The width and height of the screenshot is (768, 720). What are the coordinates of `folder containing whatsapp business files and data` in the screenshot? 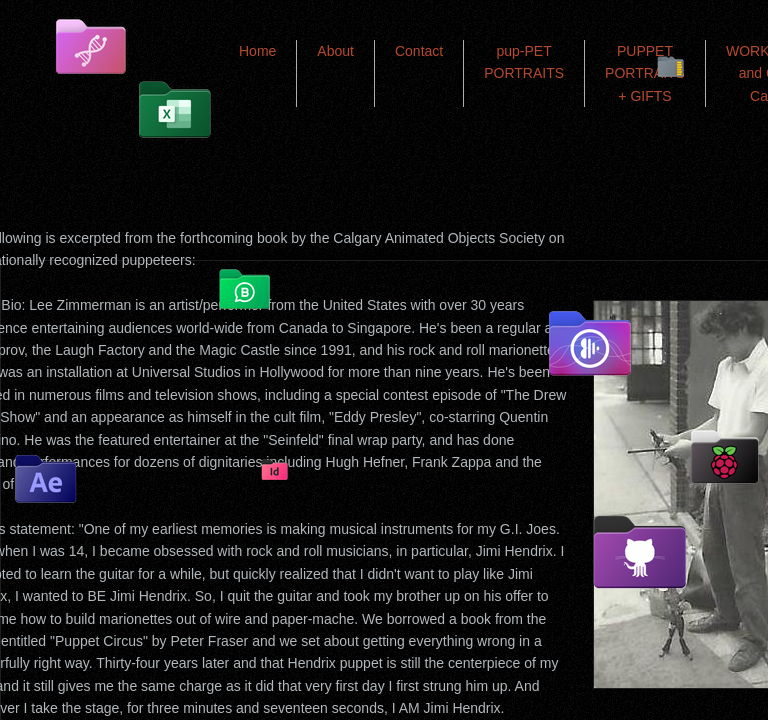 It's located at (244, 290).